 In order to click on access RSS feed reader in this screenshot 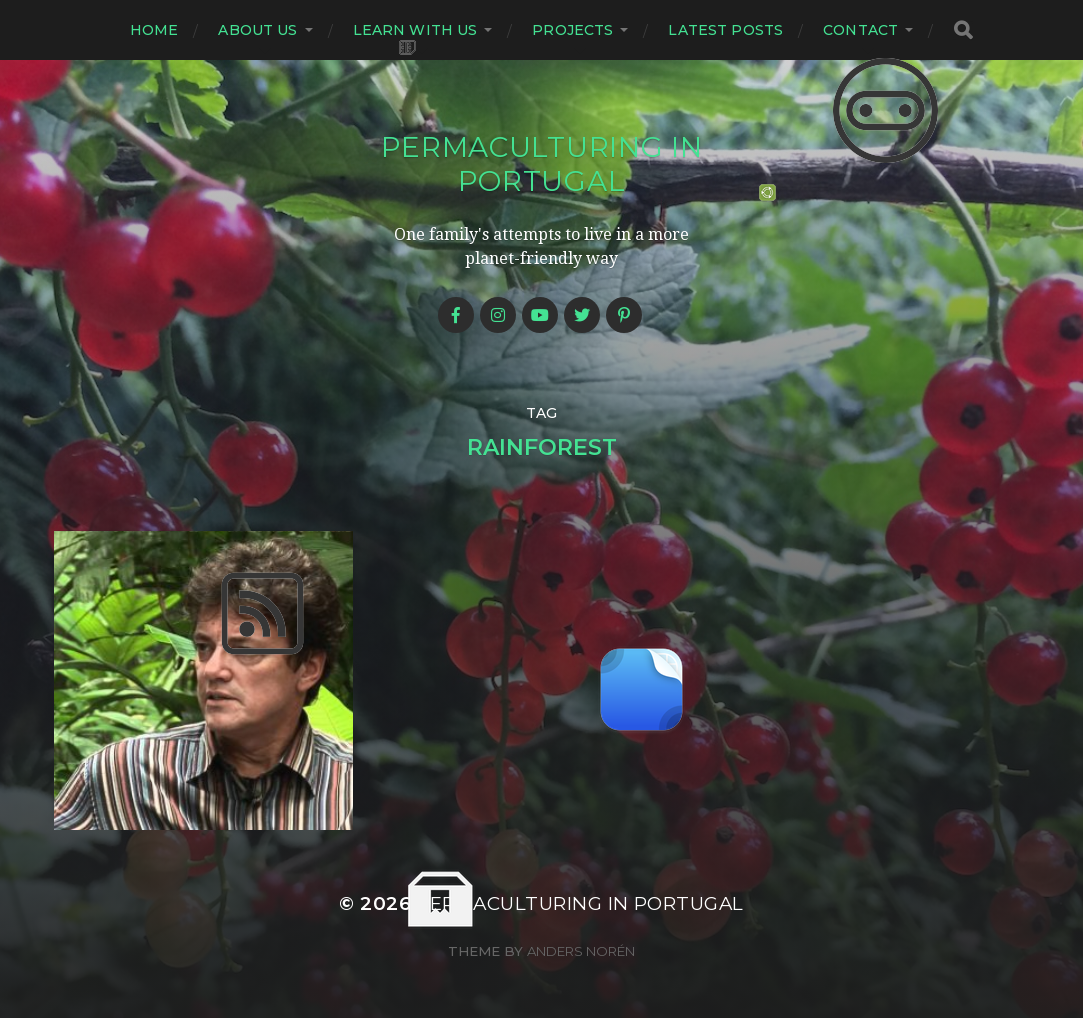, I will do `click(262, 613)`.